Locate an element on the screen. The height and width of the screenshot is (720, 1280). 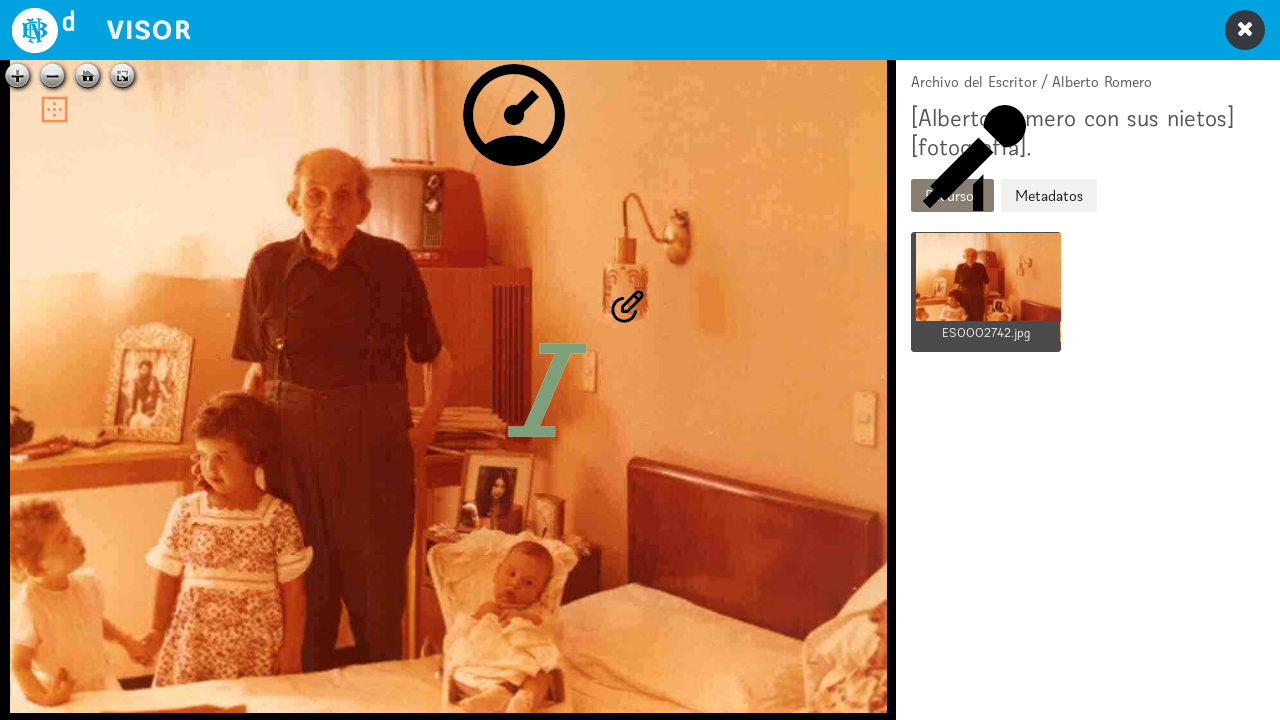
apply italic formatting to selected text is located at coordinates (550, 390).